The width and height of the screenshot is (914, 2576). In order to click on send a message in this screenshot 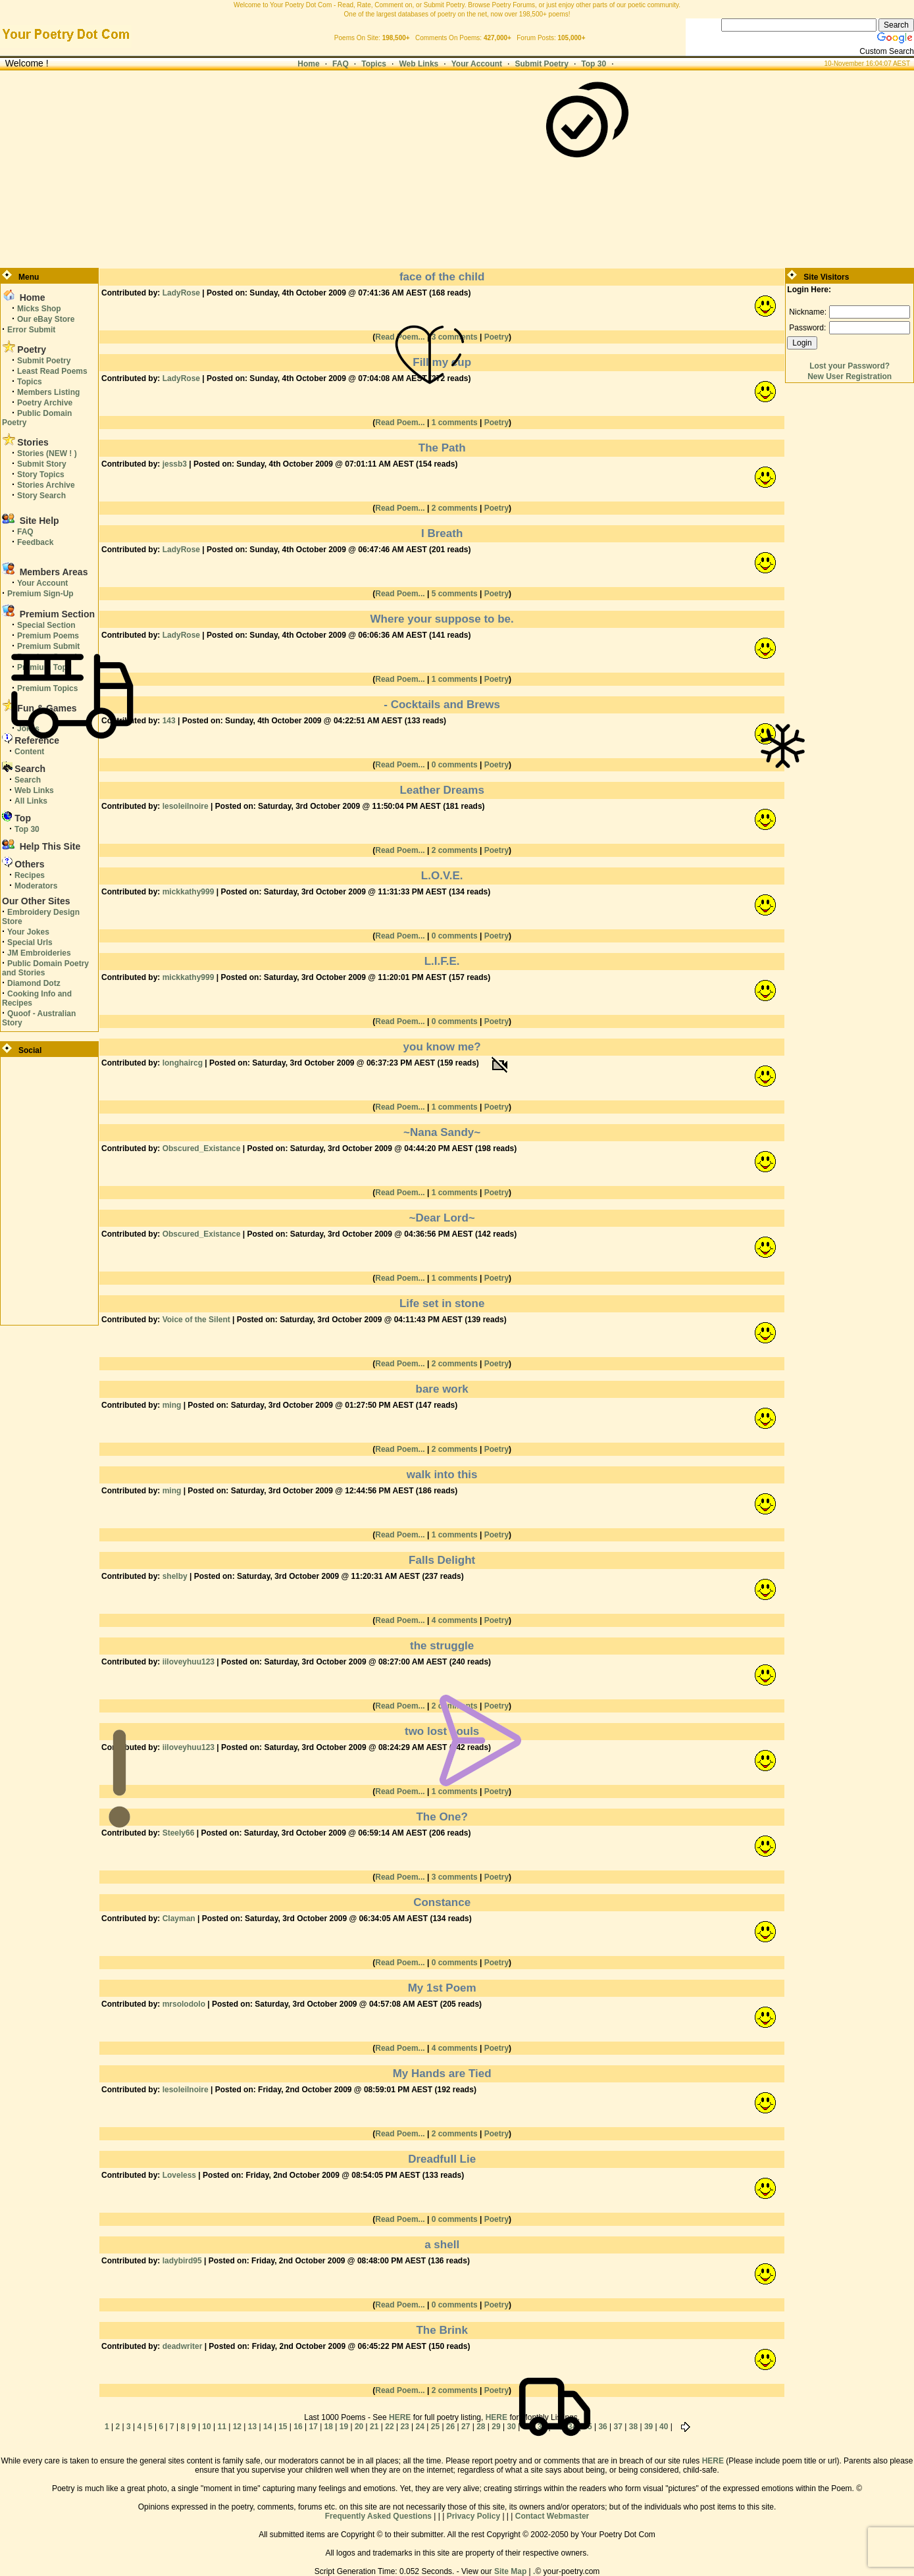, I will do `click(475, 1740)`.